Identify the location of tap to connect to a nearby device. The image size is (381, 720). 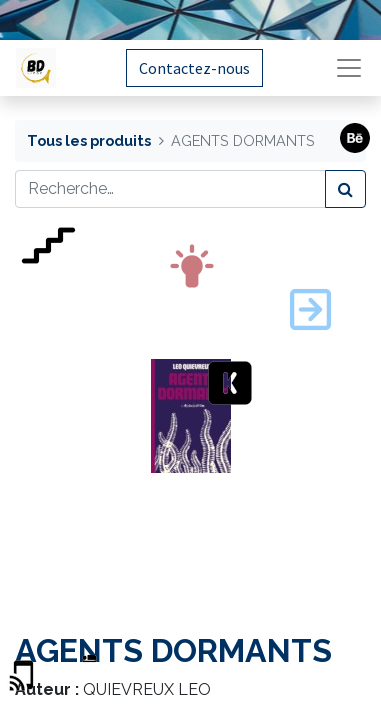
(23, 675).